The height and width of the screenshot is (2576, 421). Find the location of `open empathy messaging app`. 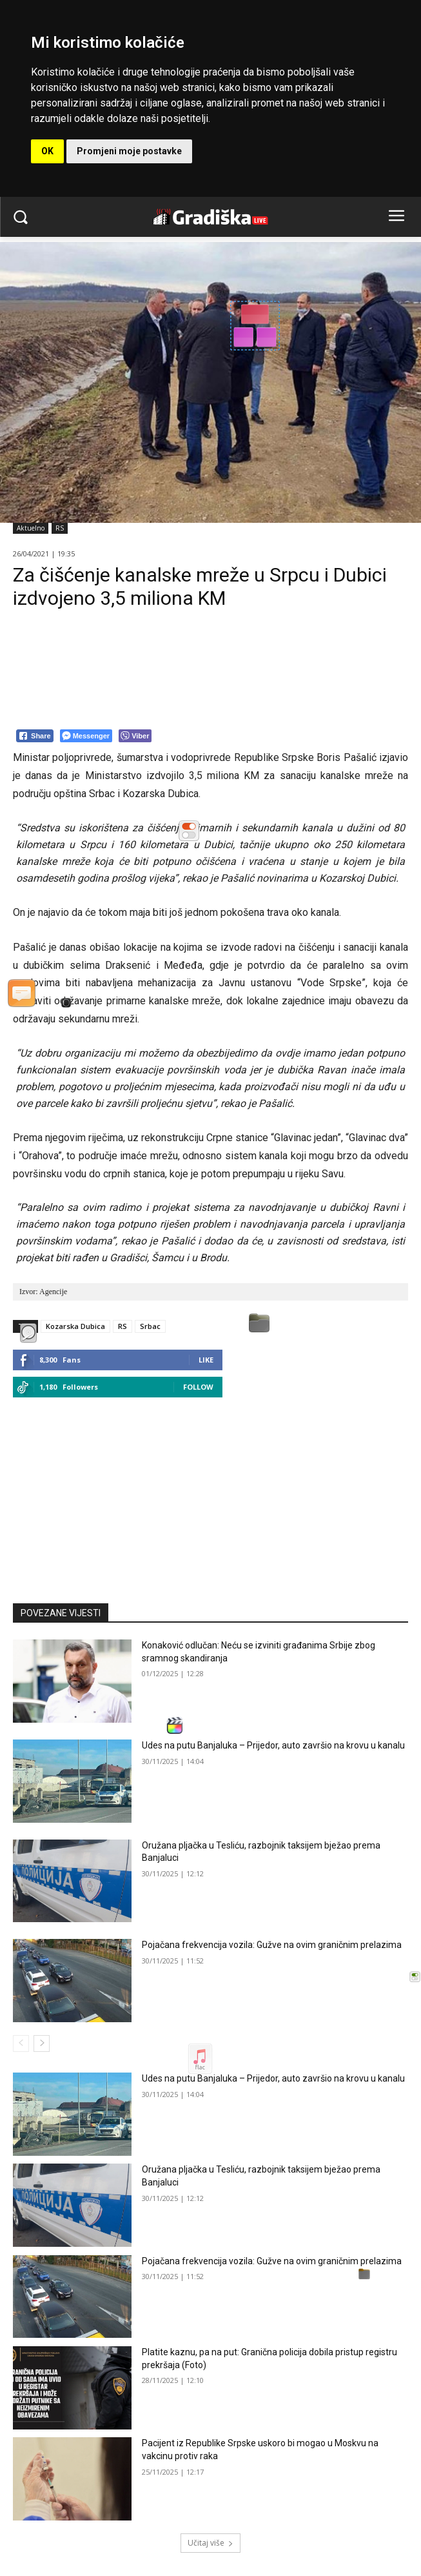

open empathy messaging app is located at coordinates (21, 993).